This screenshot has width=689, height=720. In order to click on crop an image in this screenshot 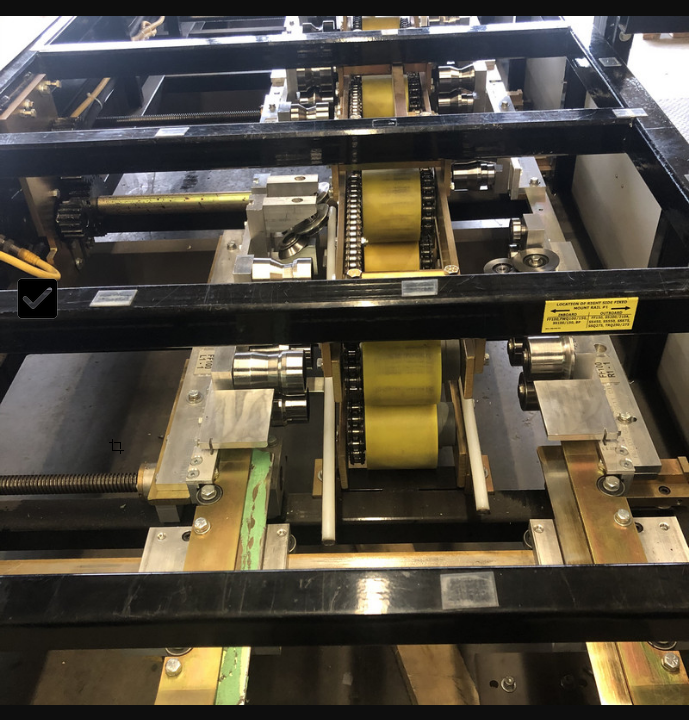, I will do `click(116, 446)`.